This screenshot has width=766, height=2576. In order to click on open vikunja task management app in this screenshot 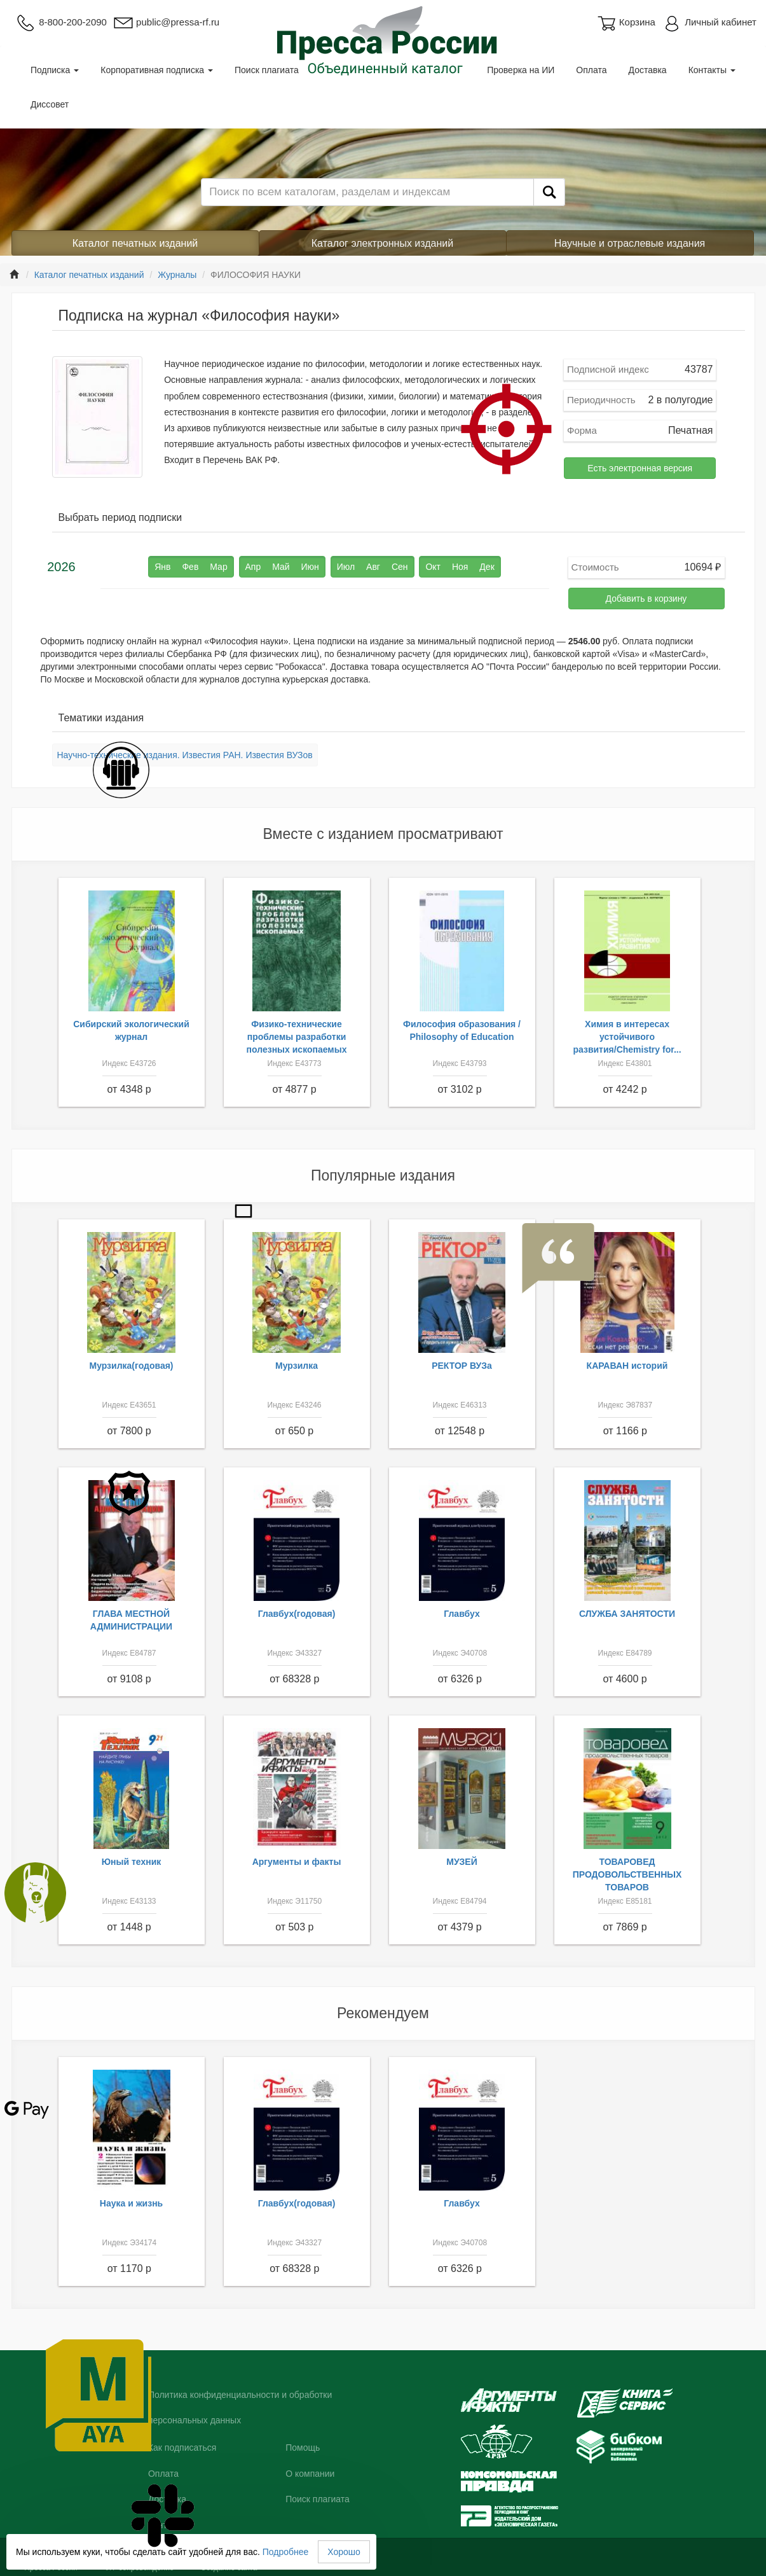, I will do `click(35, 1892)`.